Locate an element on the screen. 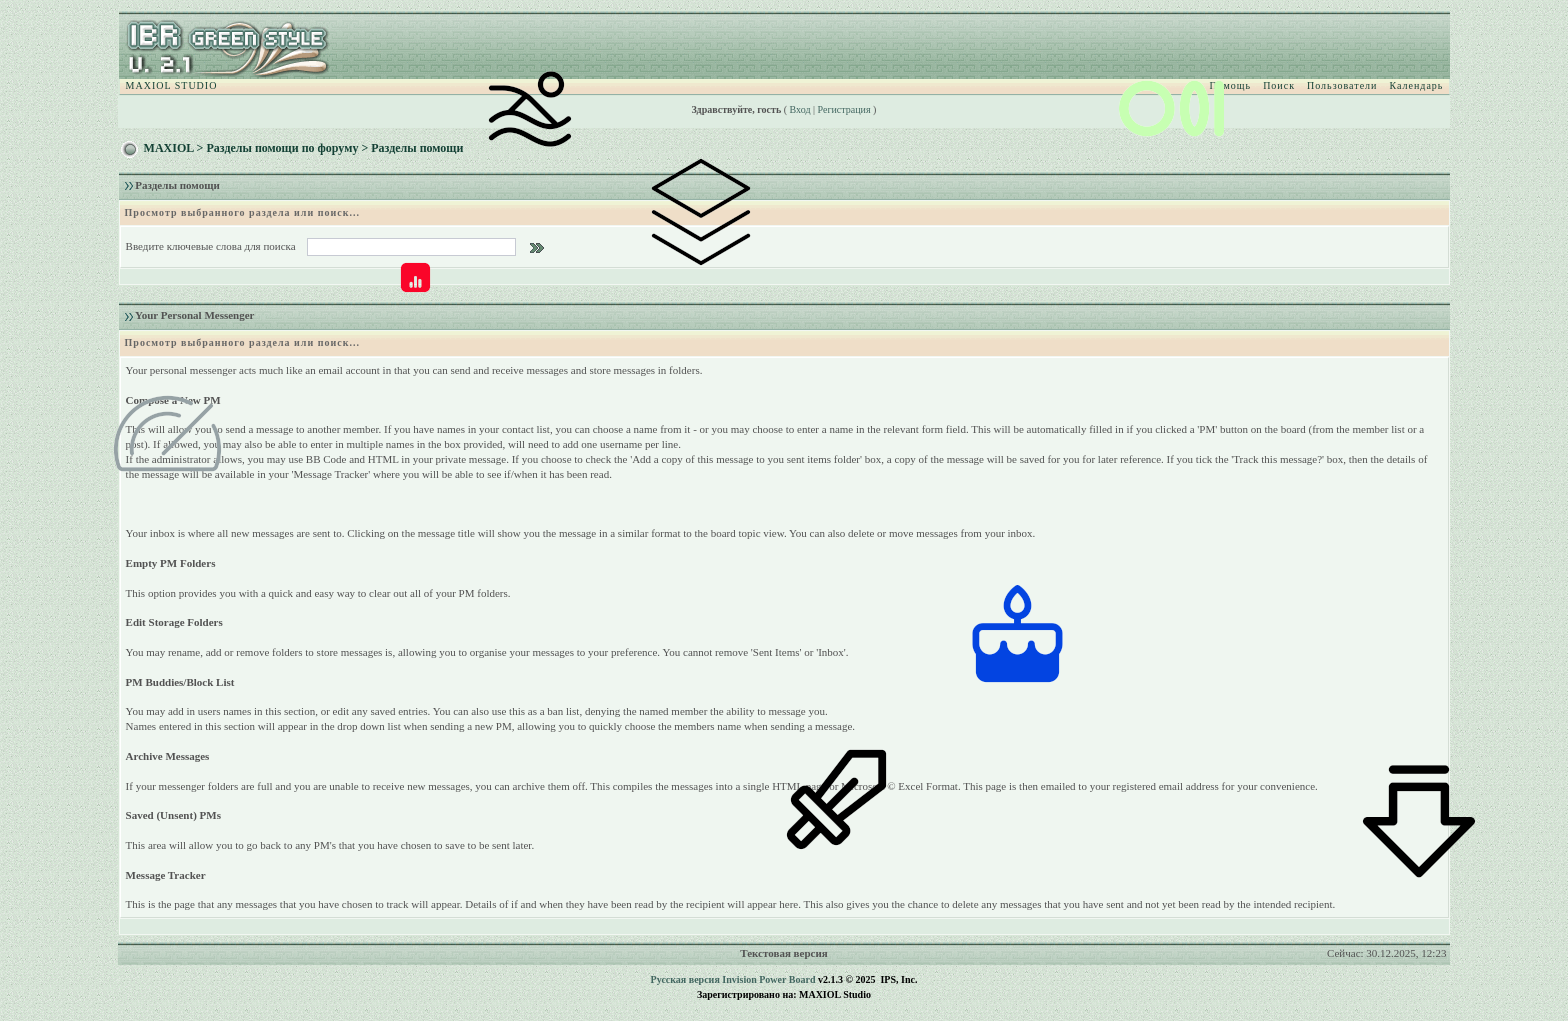 The height and width of the screenshot is (1021, 1568). download file or content is located at coordinates (1419, 817).